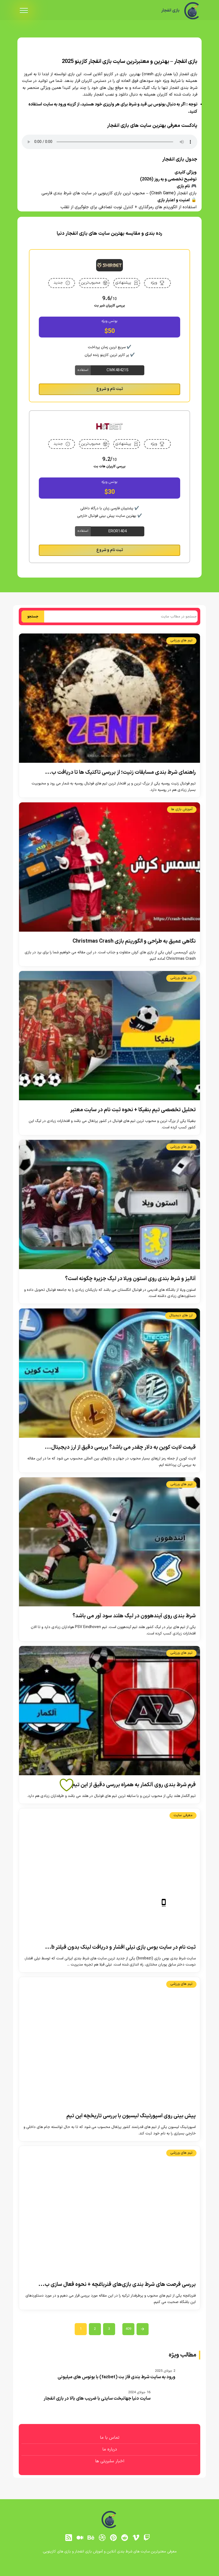  I want to click on access motorsports or racing content, so click(110, 642).